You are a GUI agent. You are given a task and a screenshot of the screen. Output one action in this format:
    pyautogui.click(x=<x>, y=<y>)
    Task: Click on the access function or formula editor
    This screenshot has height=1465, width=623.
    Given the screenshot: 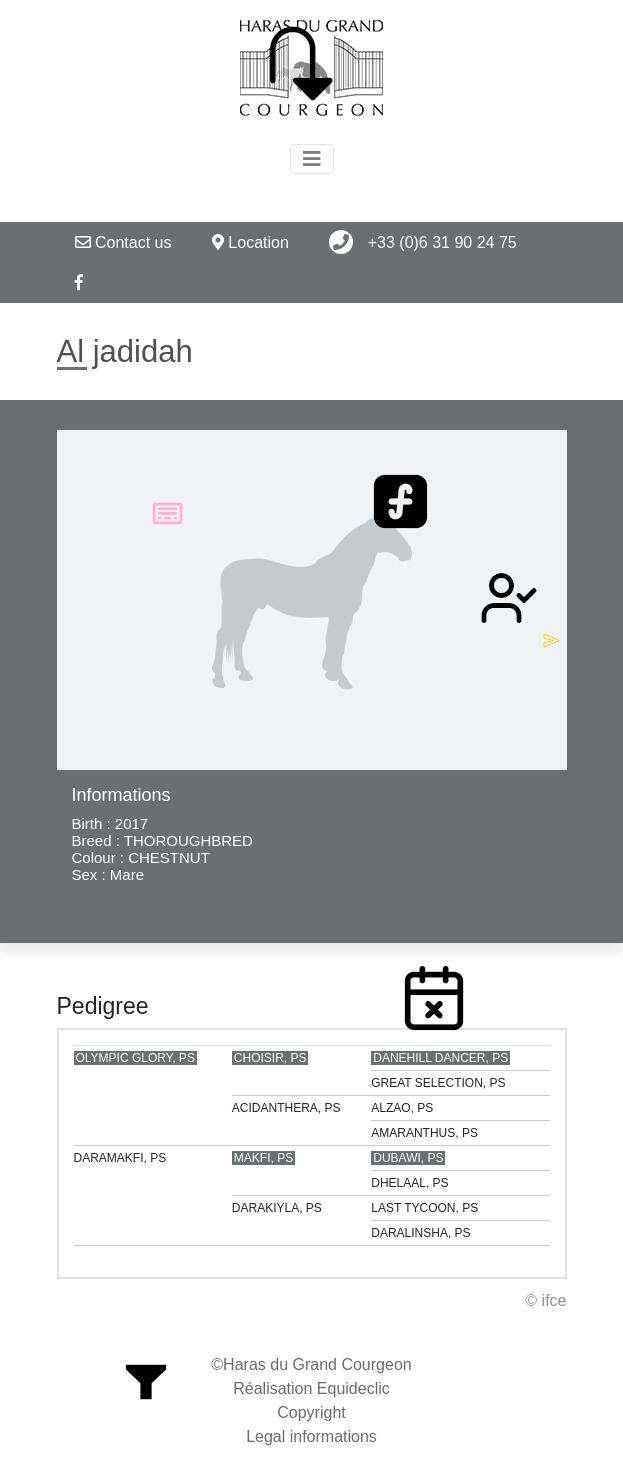 What is the action you would take?
    pyautogui.click(x=400, y=501)
    